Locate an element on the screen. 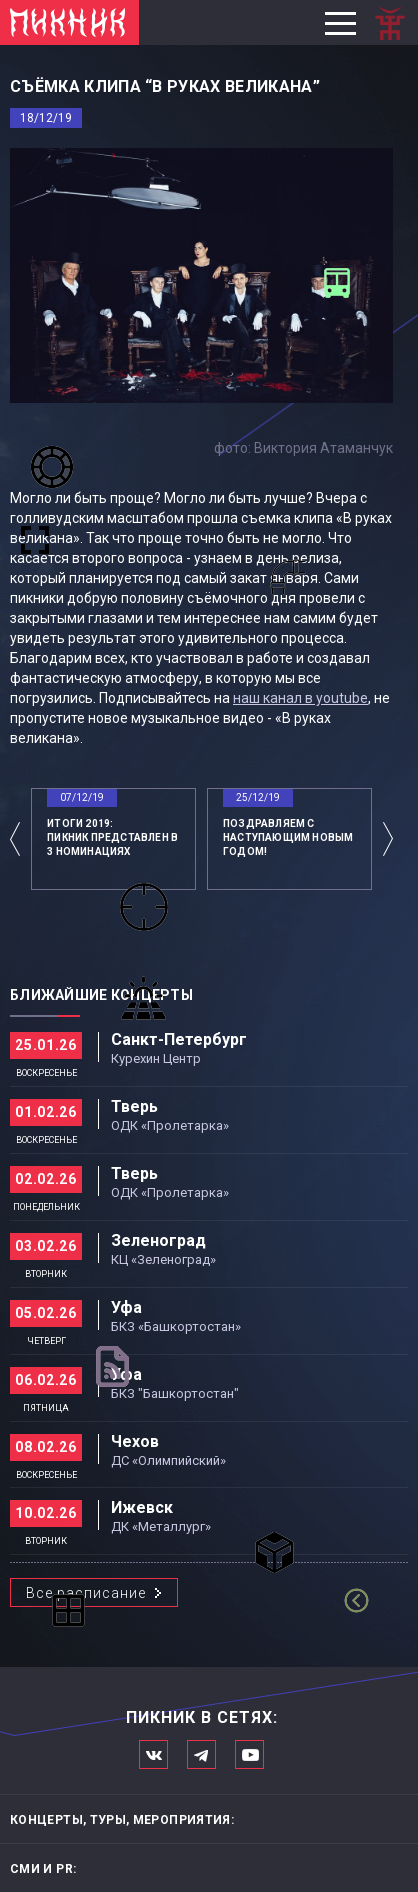 The width and height of the screenshot is (418, 1892). open codesandbox development environment is located at coordinates (274, 1552).